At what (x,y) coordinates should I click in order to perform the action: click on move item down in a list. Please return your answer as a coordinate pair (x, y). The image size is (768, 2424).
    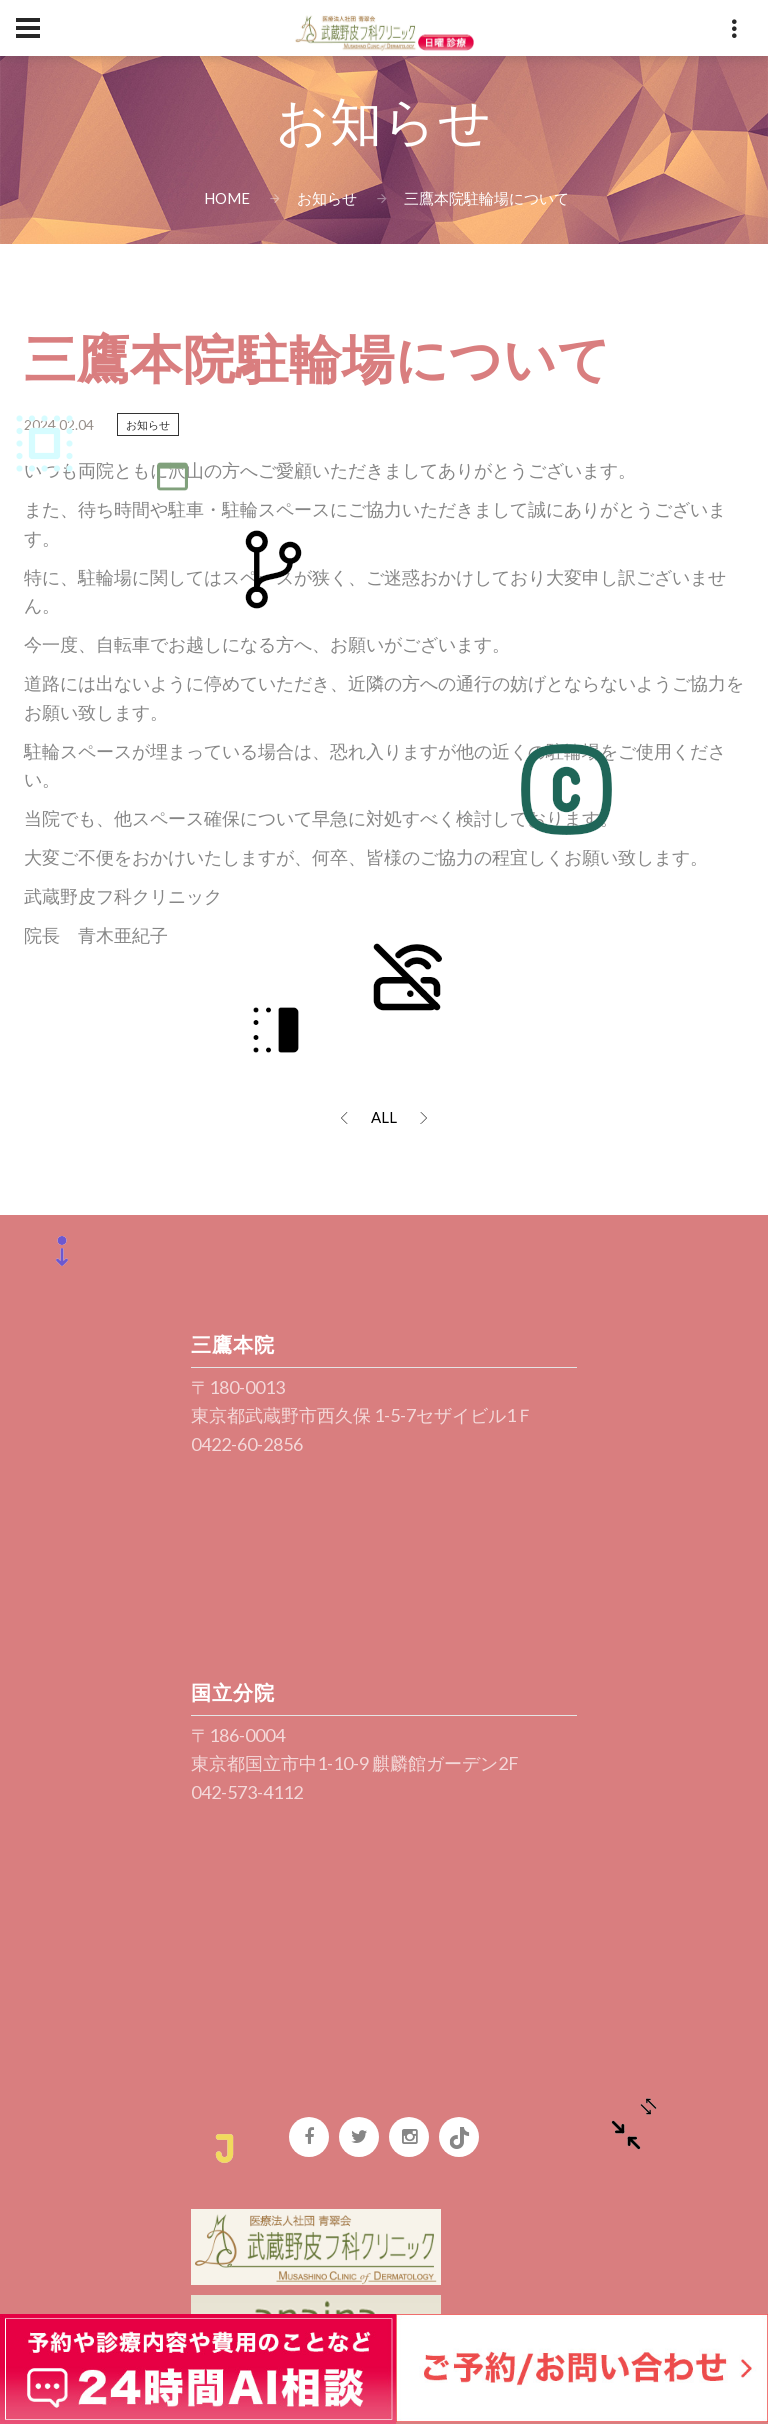
    Looking at the image, I should click on (62, 1251).